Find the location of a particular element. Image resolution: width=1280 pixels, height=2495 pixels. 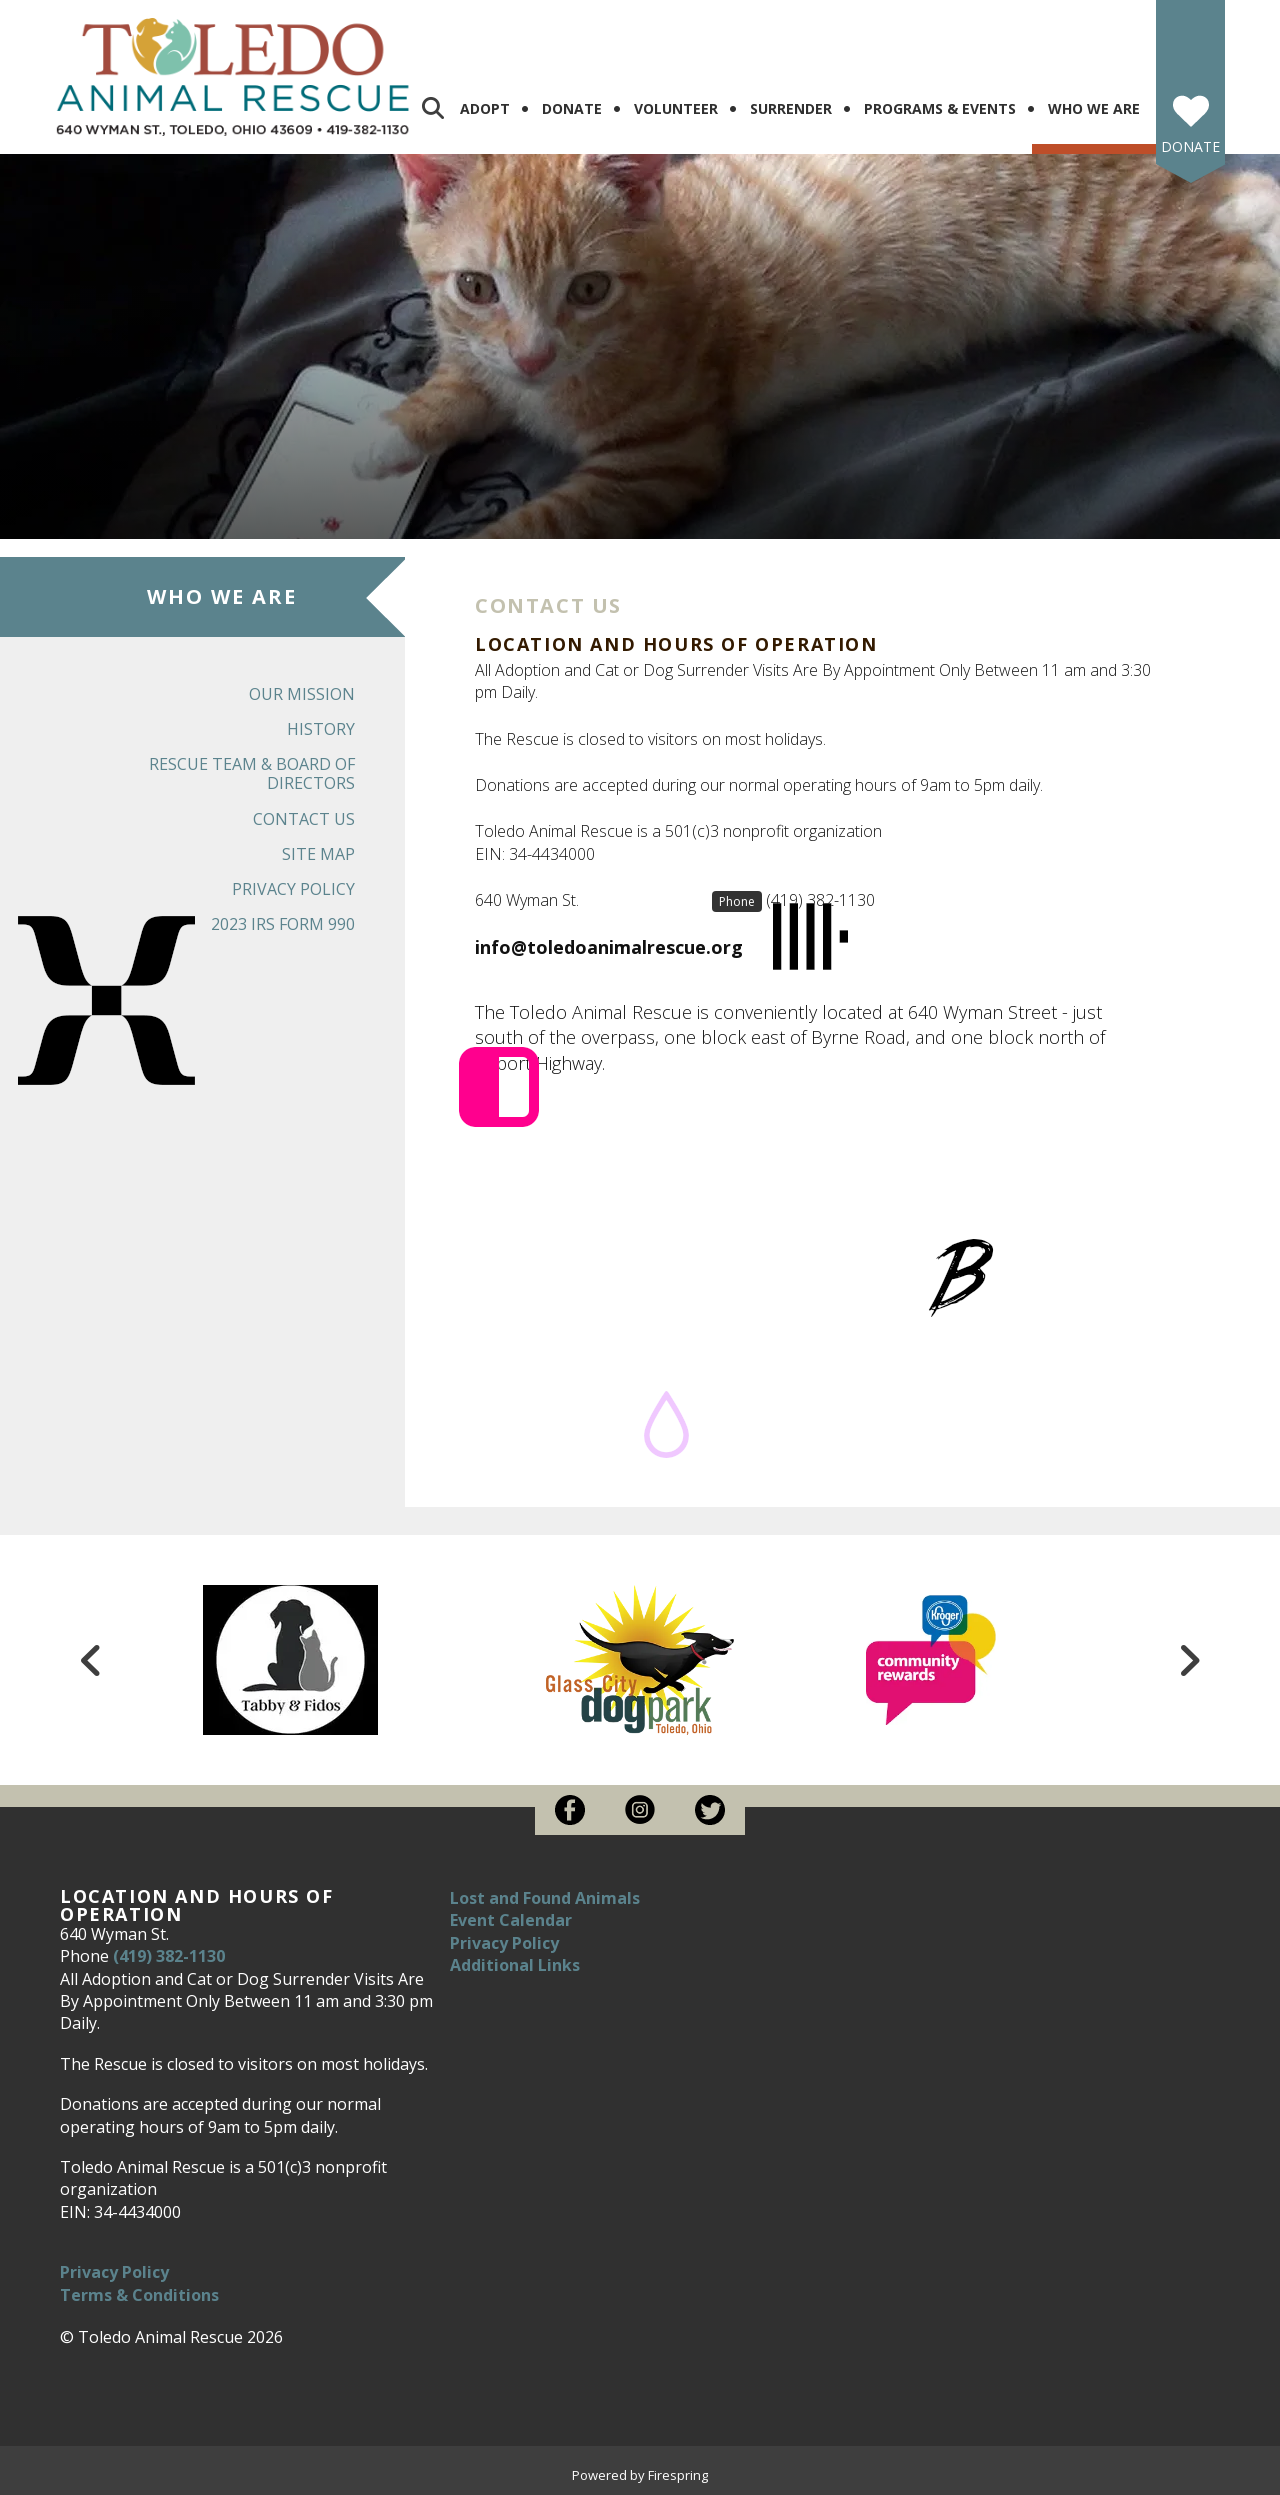

babel javascript compiler logo is located at coordinates (961, 1278).